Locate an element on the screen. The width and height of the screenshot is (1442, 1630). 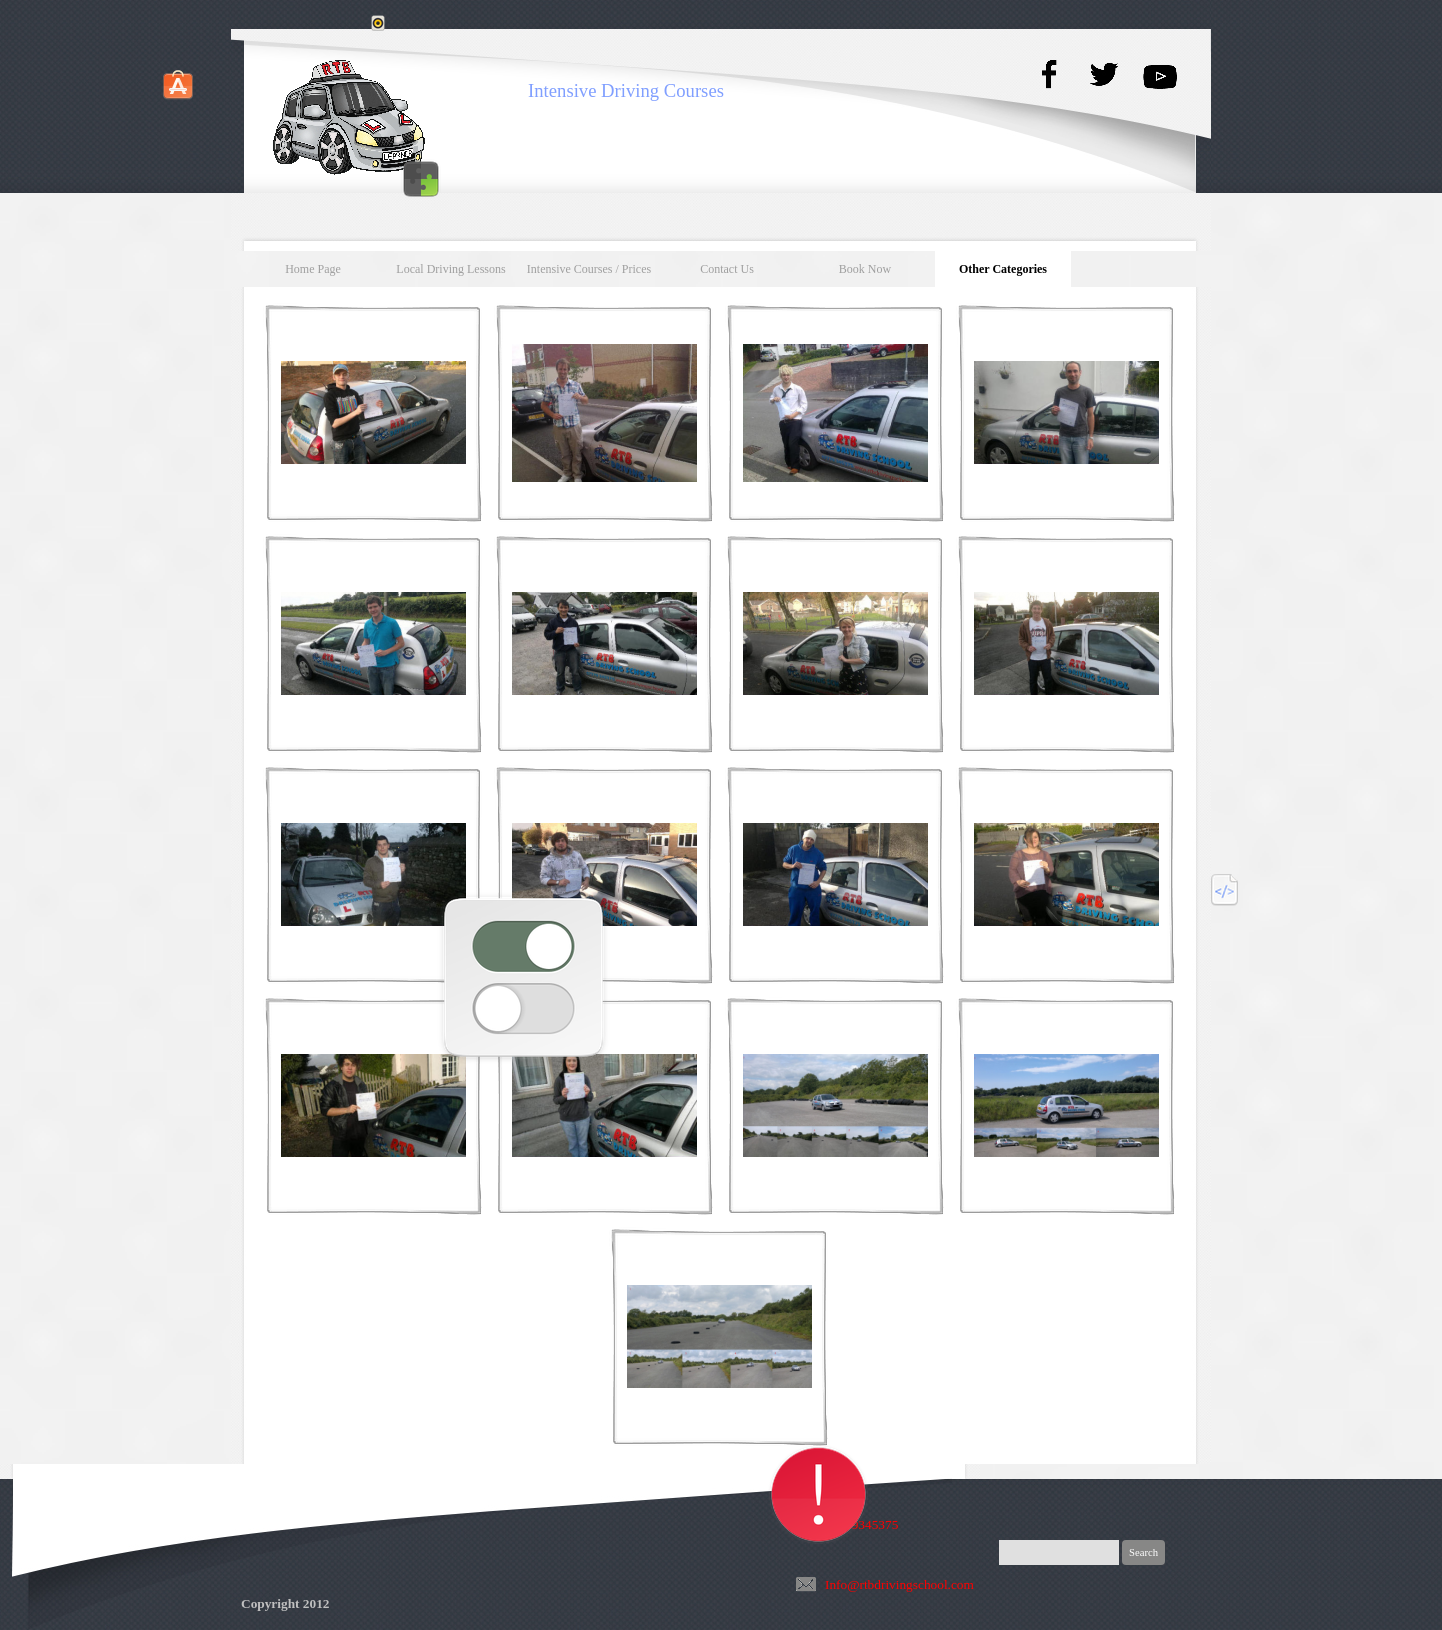
open gnome tweaks application is located at coordinates (523, 977).